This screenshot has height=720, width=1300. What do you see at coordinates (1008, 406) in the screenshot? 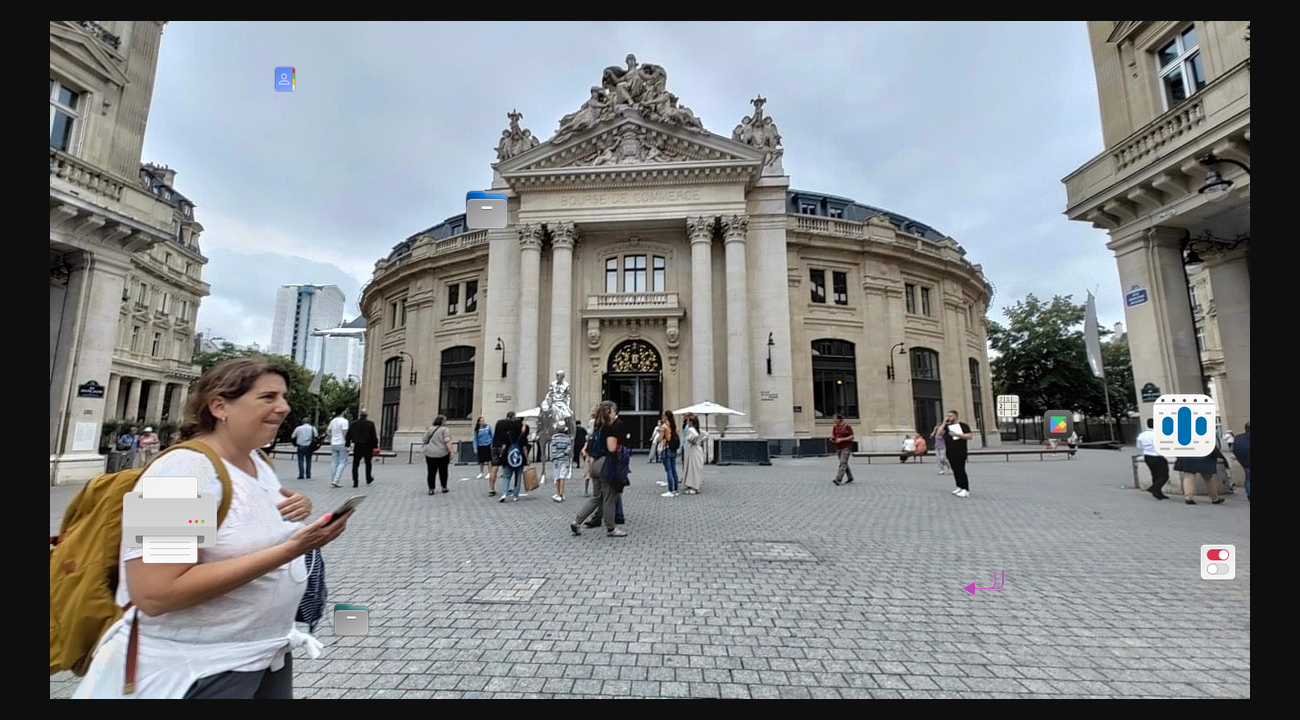
I see `open sudoku puzzle game` at bounding box center [1008, 406].